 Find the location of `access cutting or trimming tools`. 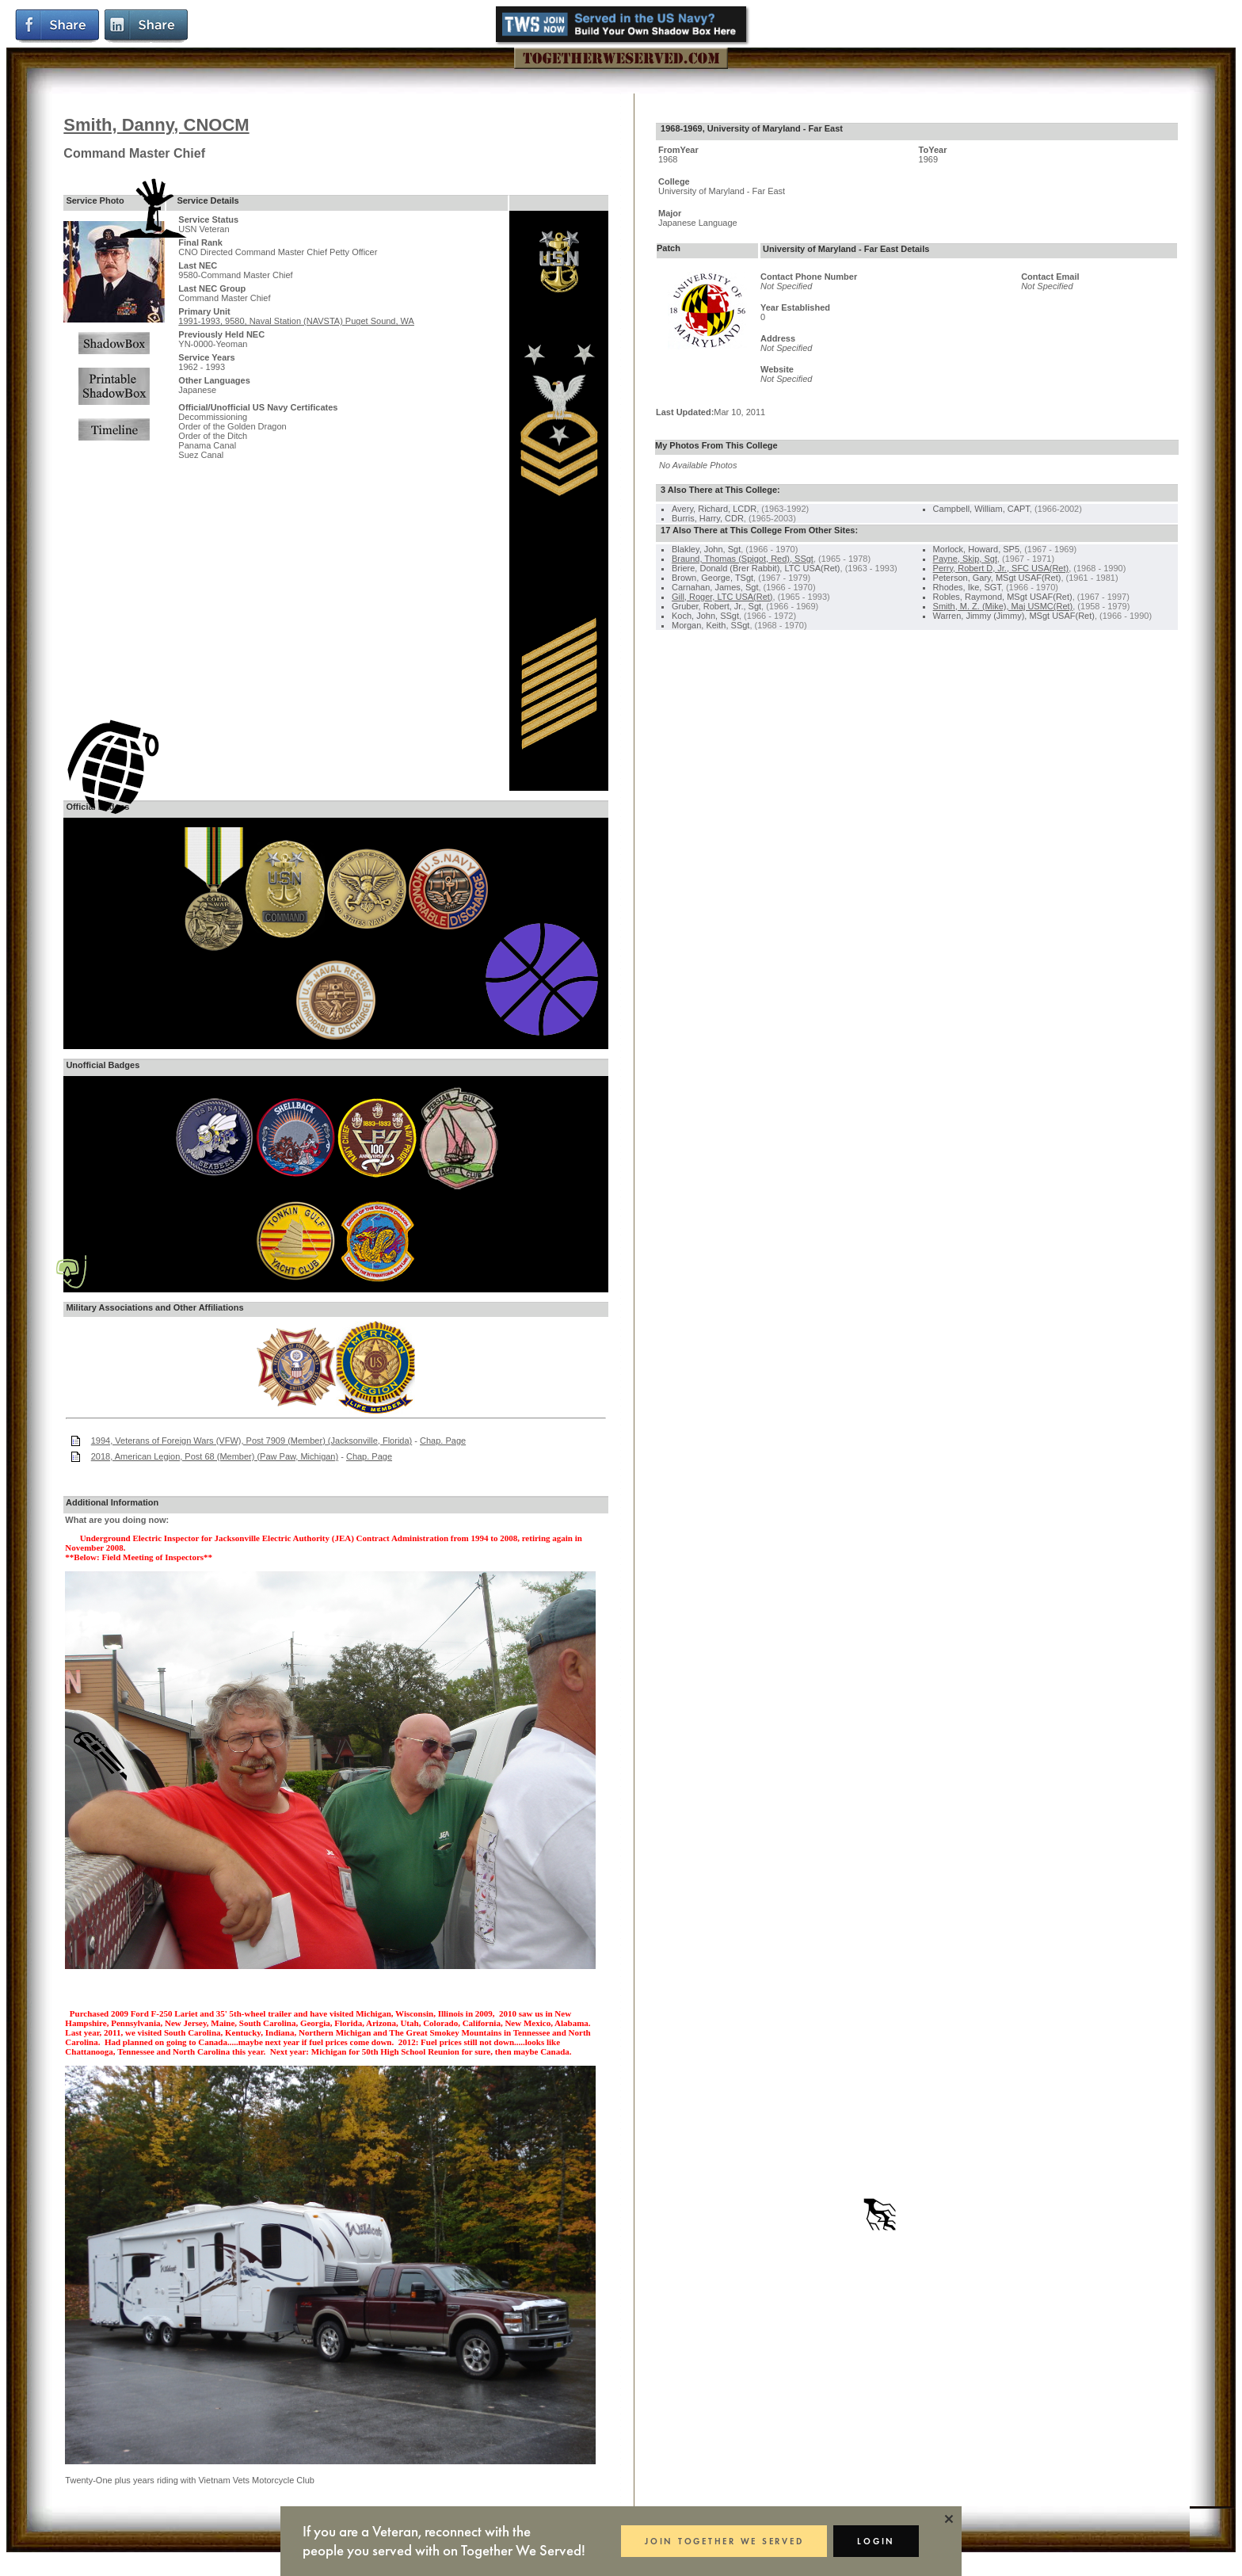

access cutting or trimming tools is located at coordinates (100, 1756).